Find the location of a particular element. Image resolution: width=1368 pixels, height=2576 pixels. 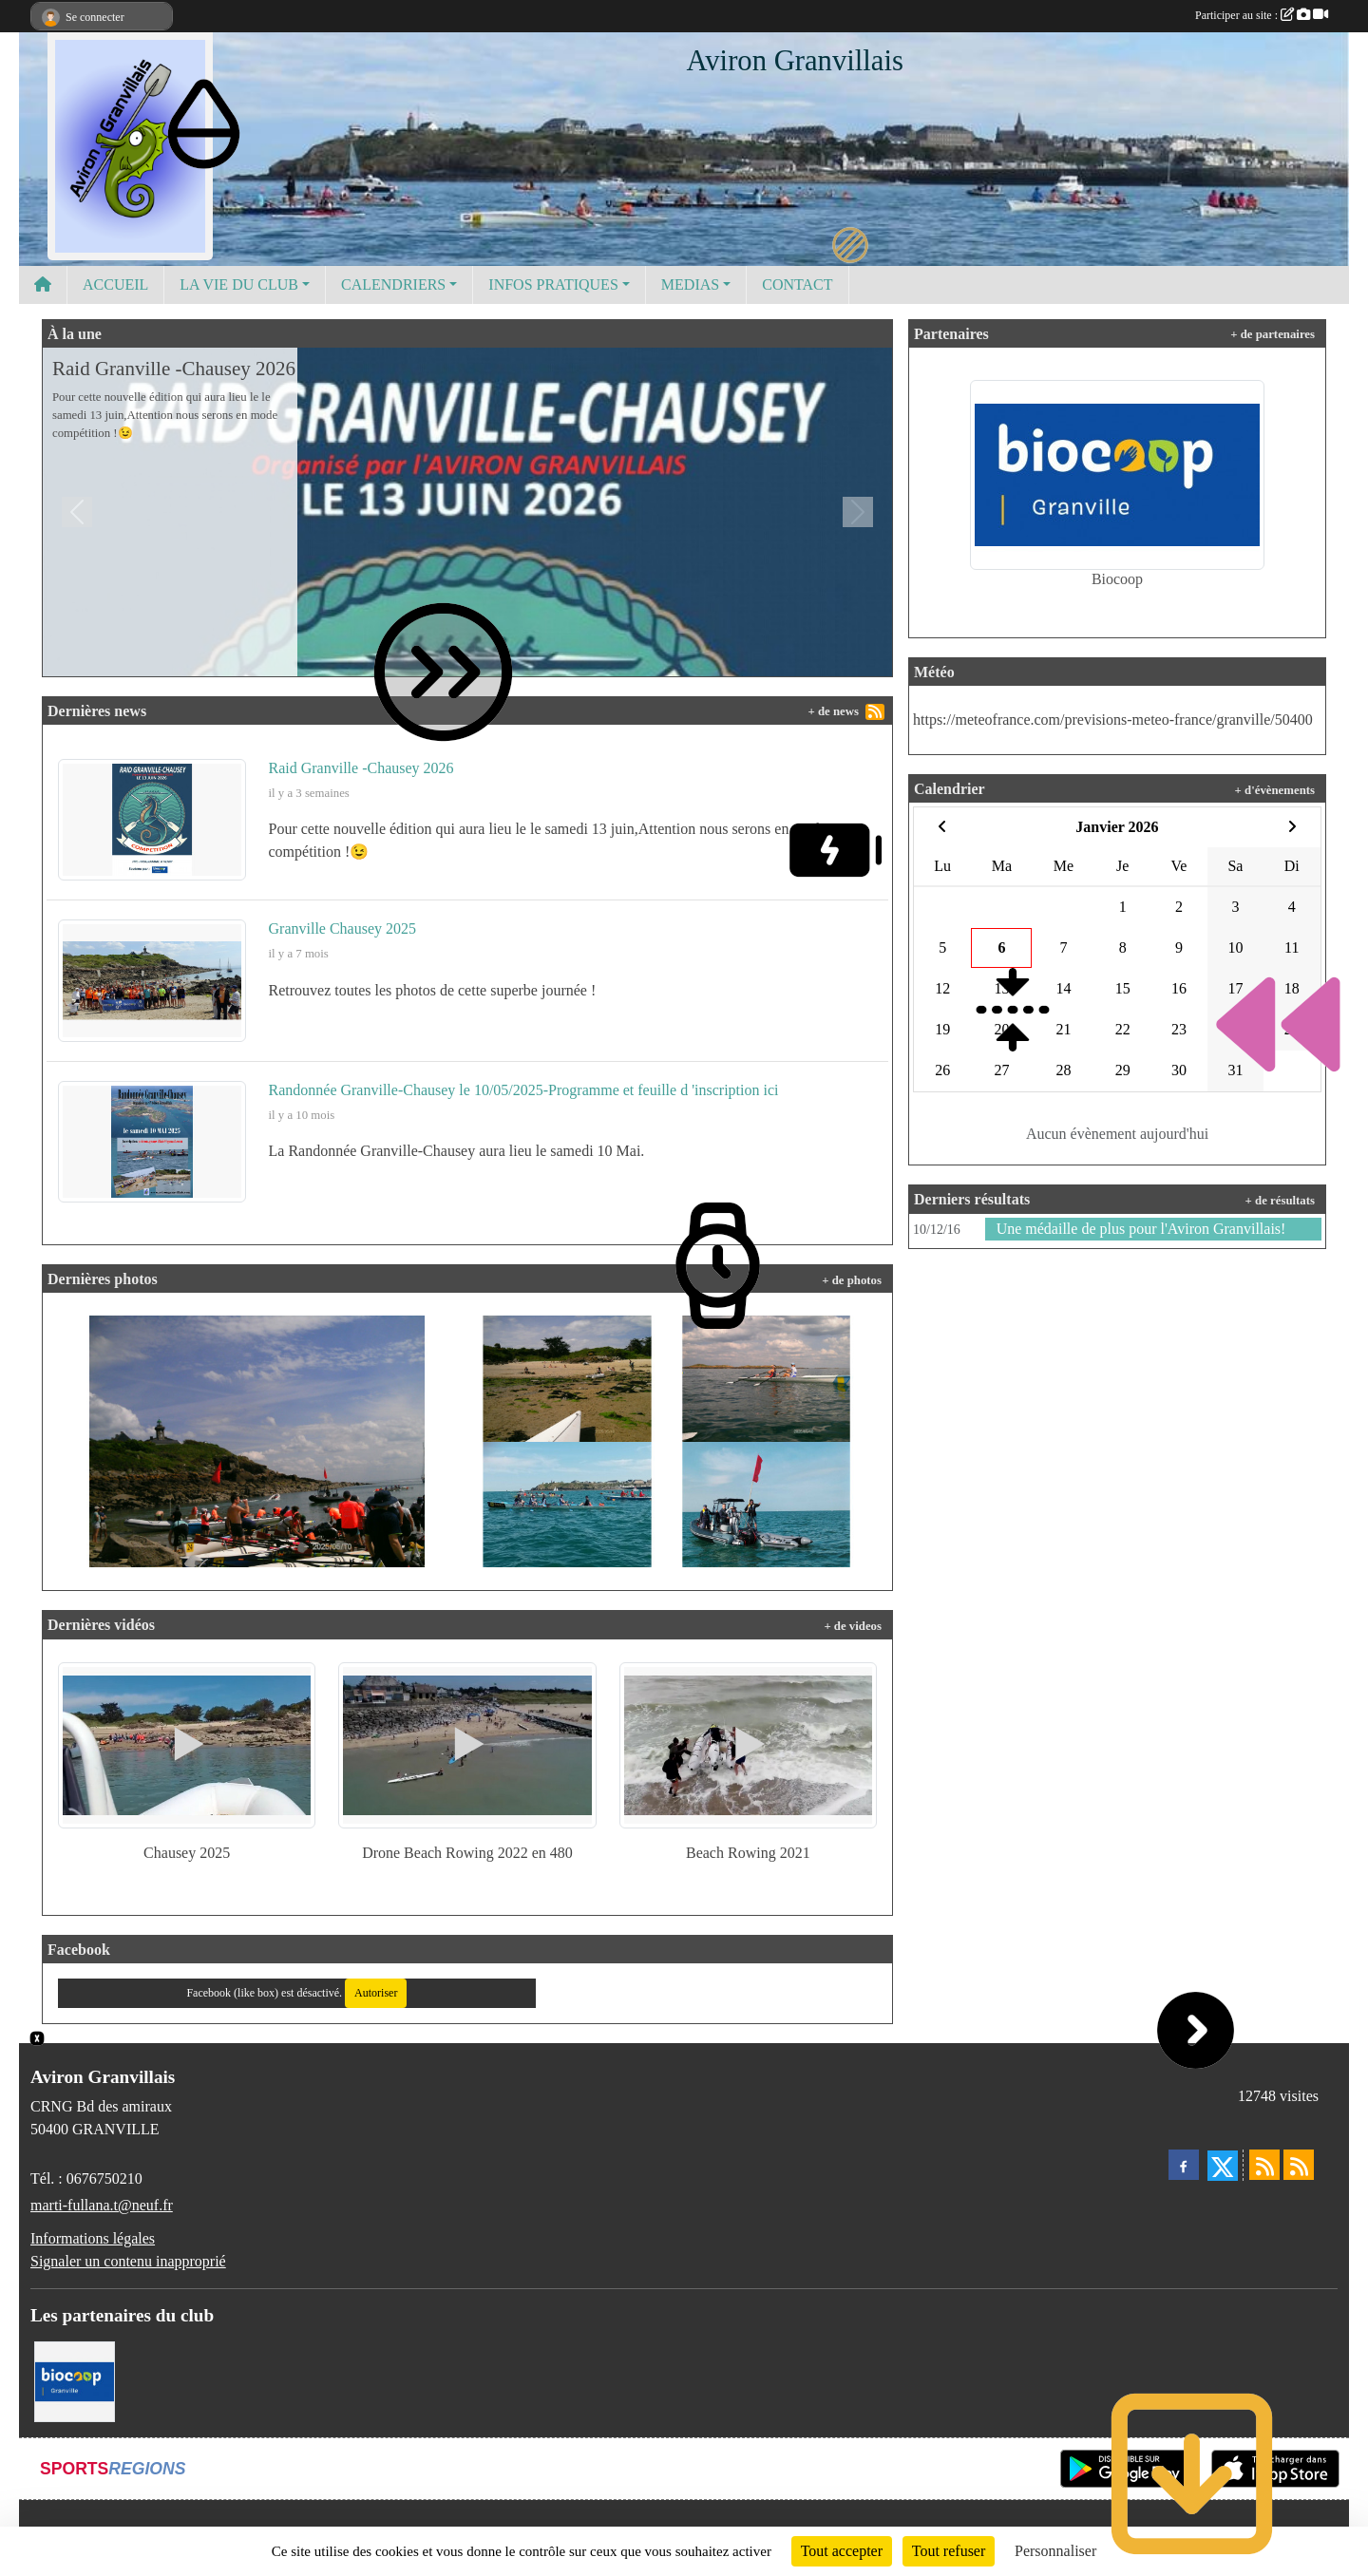

collapse or hide content section is located at coordinates (1013, 1010).